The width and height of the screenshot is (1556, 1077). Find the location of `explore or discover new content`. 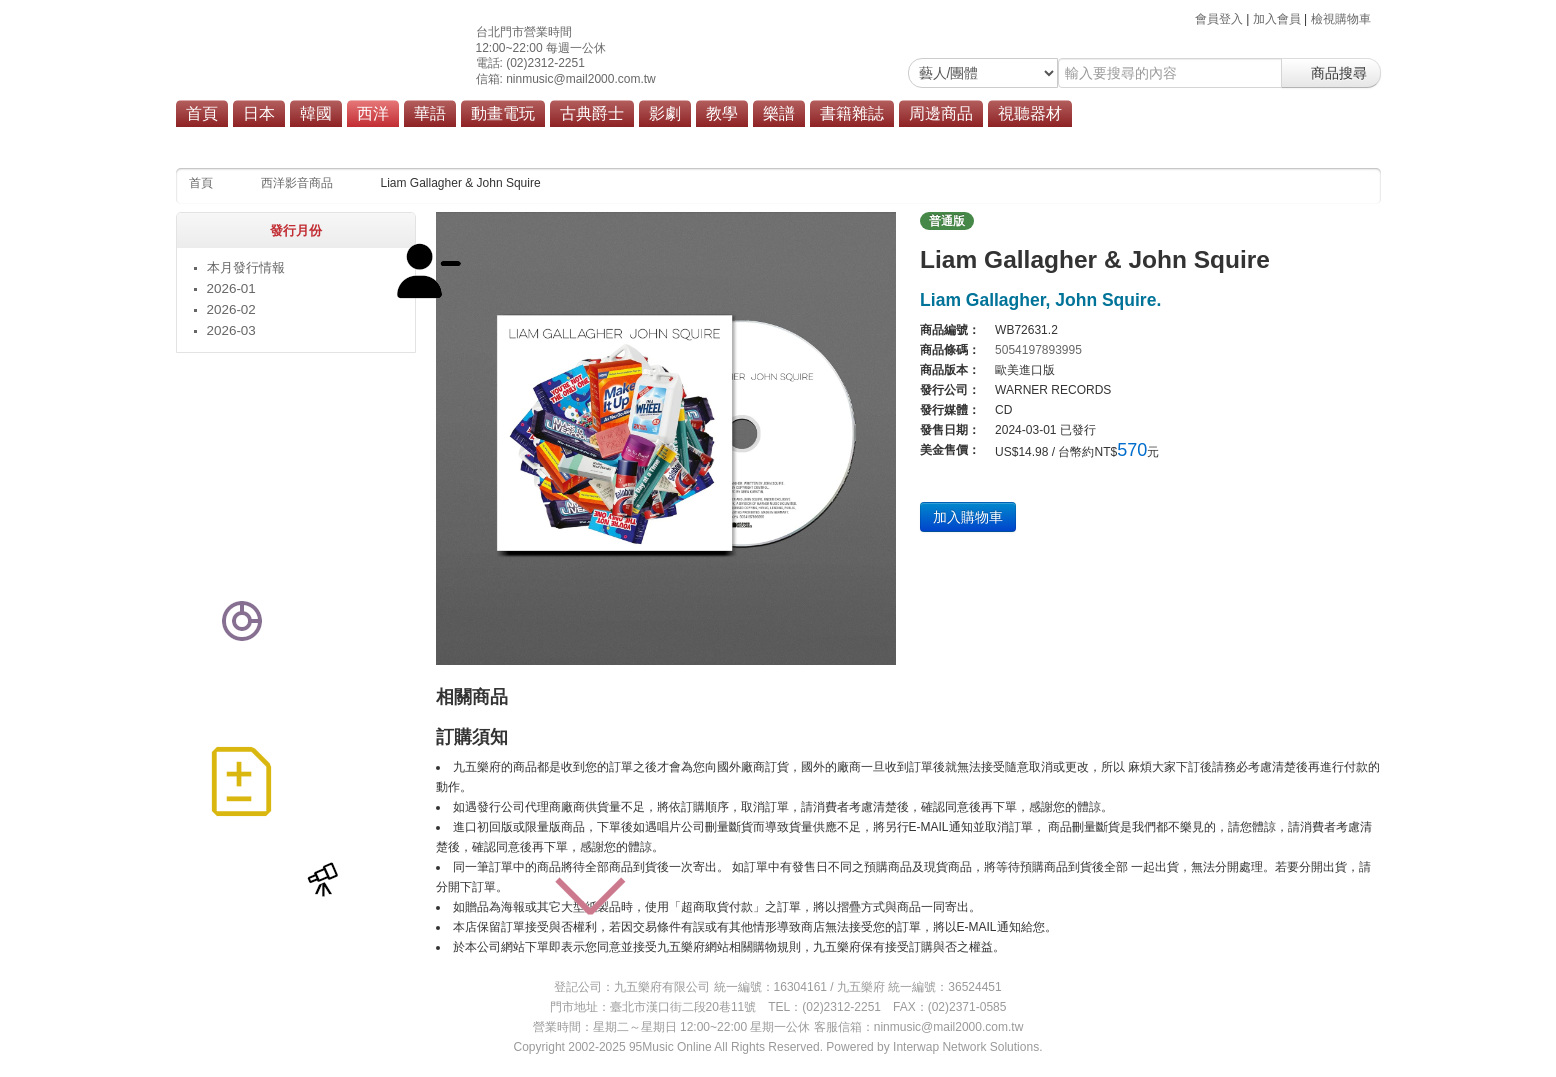

explore or discover new content is located at coordinates (323, 879).